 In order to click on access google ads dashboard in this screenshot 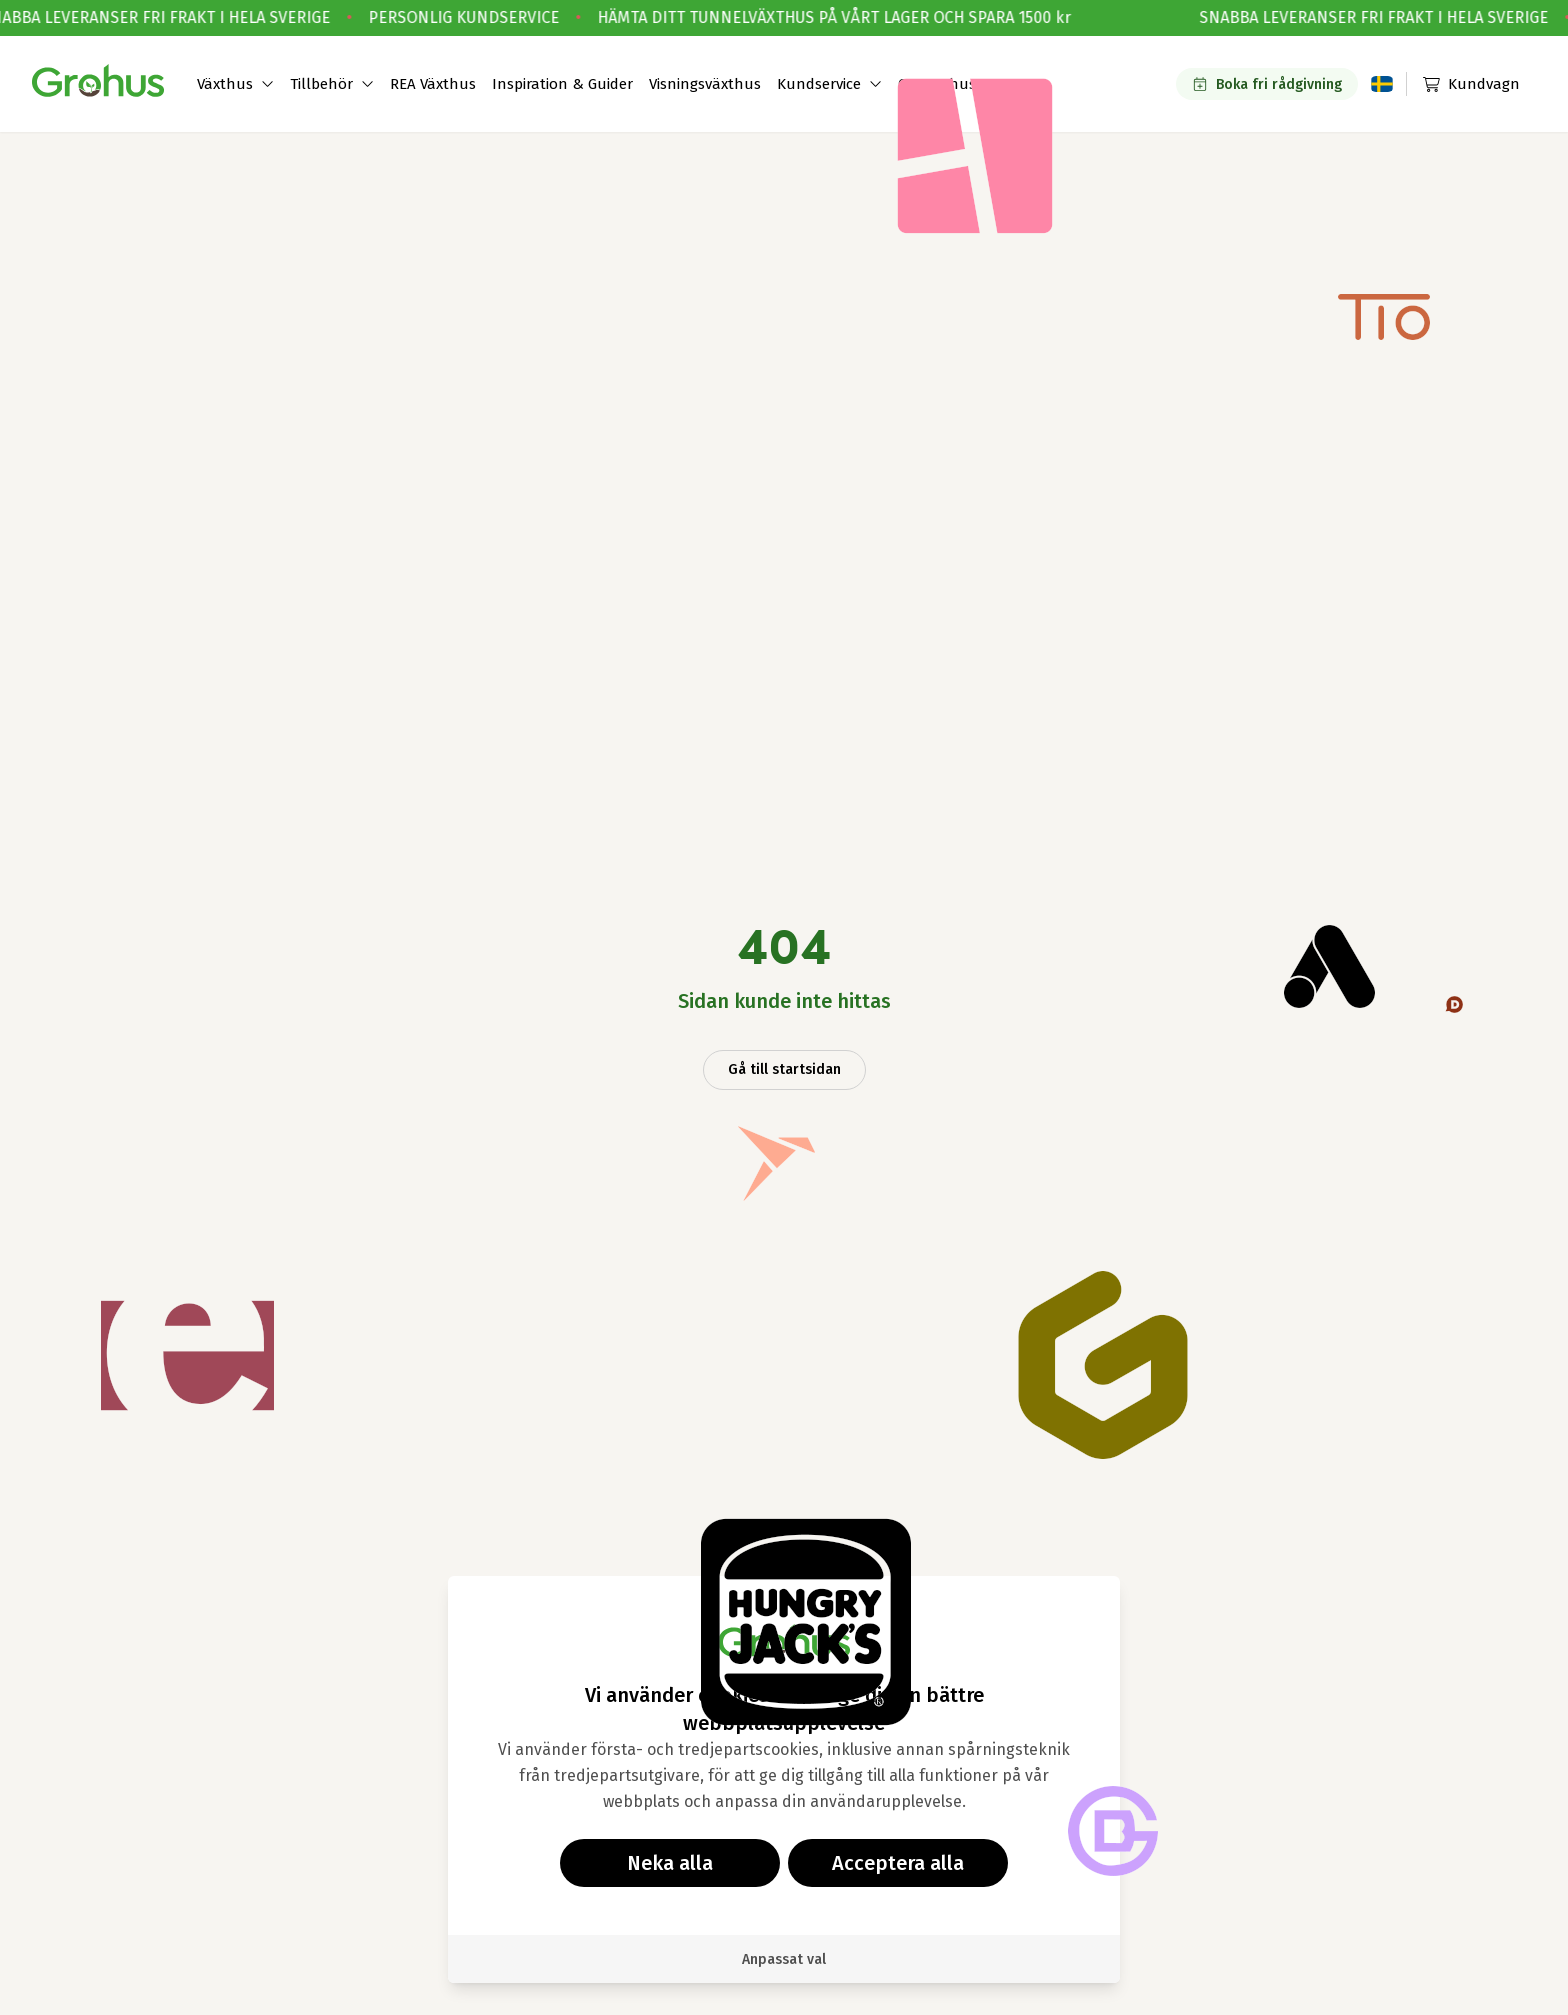, I will do `click(1329, 966)`.